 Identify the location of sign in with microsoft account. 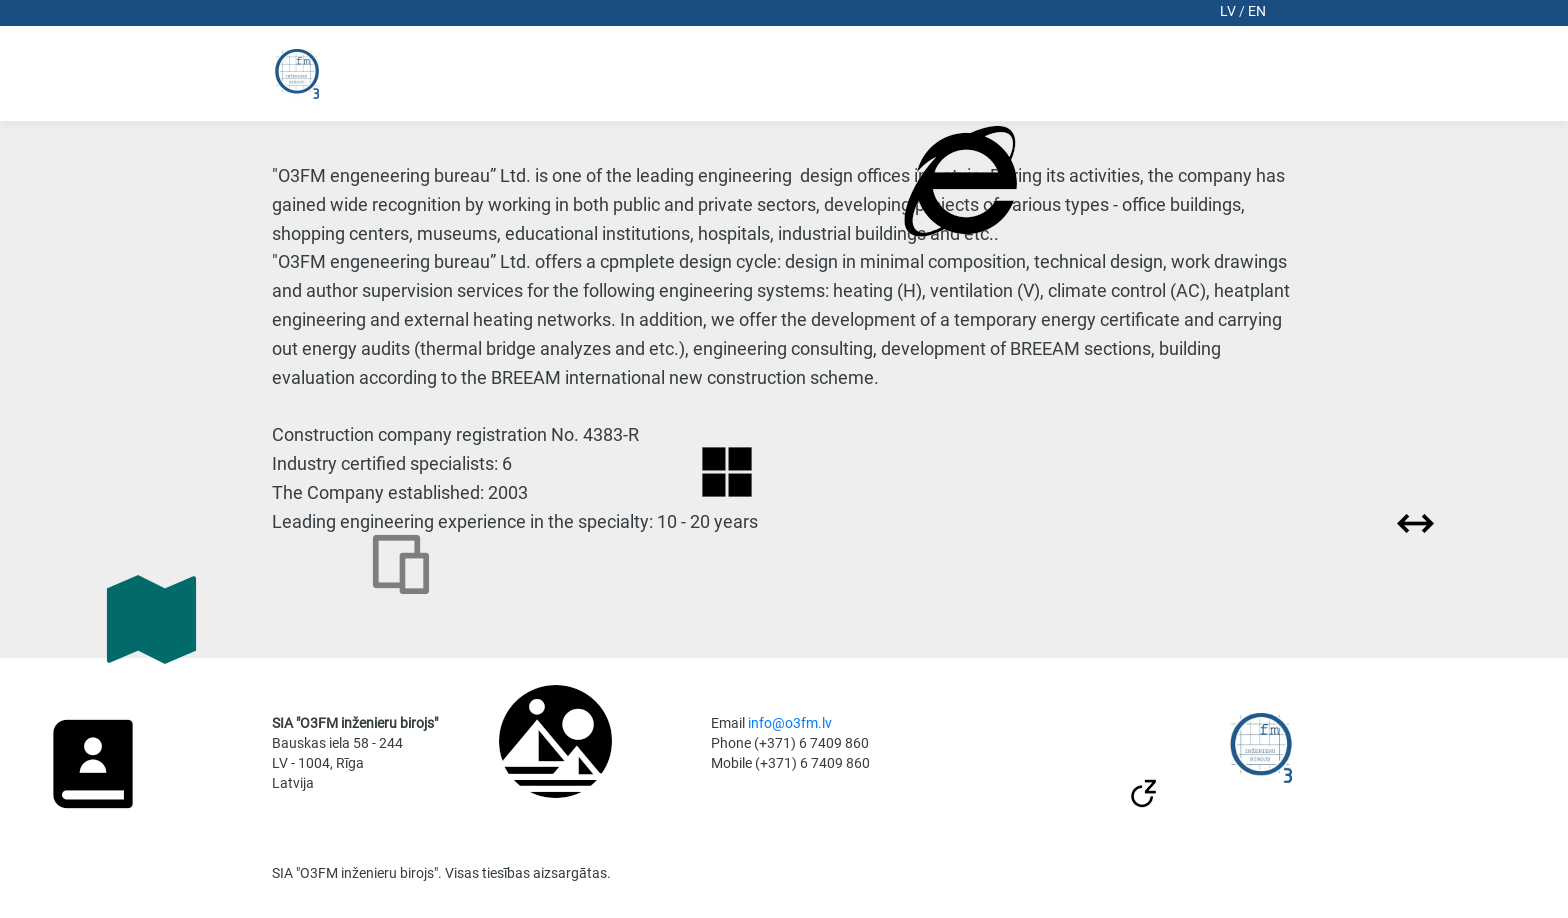
(727, 472).